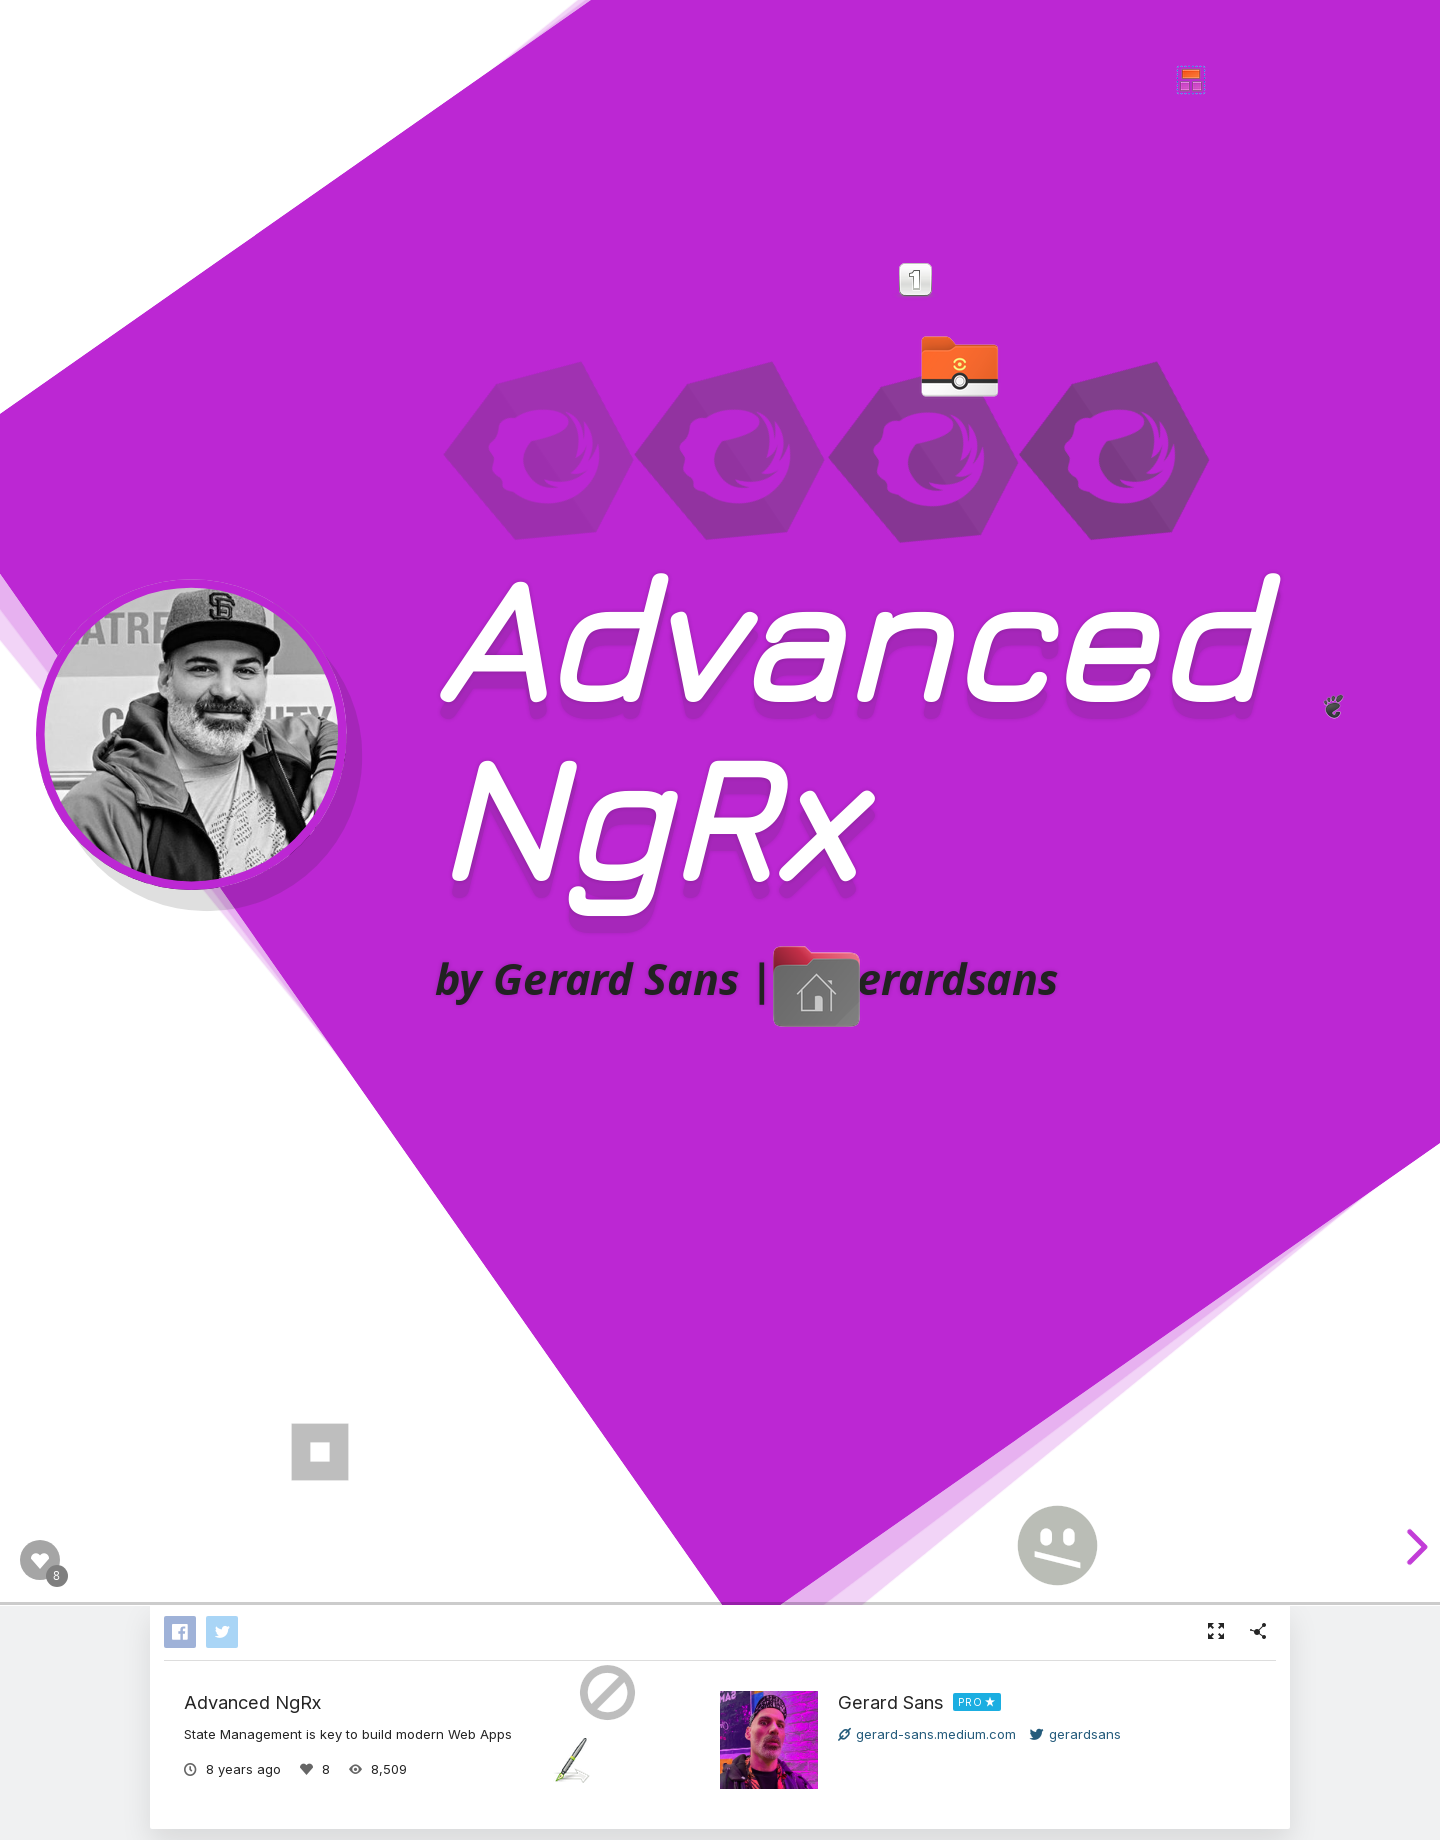 Image resolution: width=1440 pixels, height=1840 pixels. Describe the element at coordinates (320, 1452) in the screenshot. I see `restore window to previous size` at that location.